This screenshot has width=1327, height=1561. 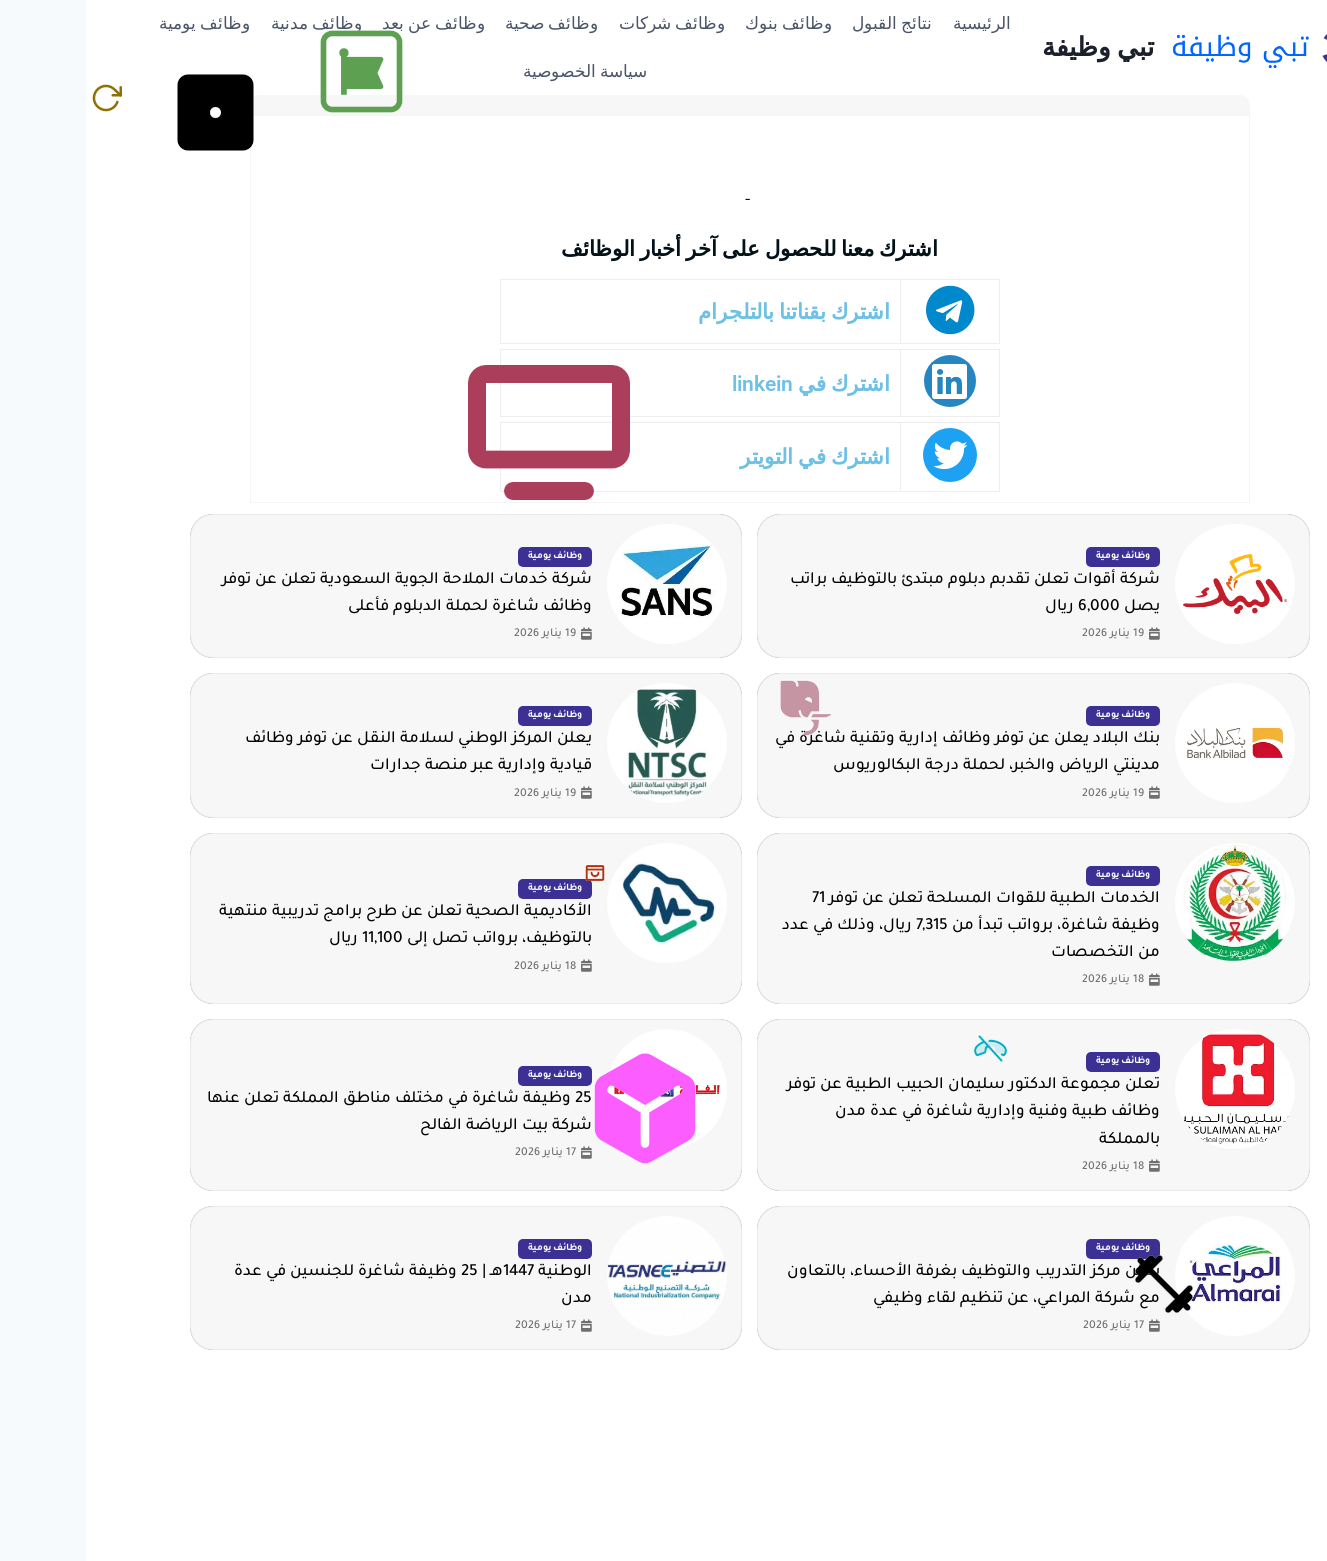 What do you see at coordinates (990, 1048) in the screenshot?
I see `end or decline a phone call` at bounding box center [990, 1048].